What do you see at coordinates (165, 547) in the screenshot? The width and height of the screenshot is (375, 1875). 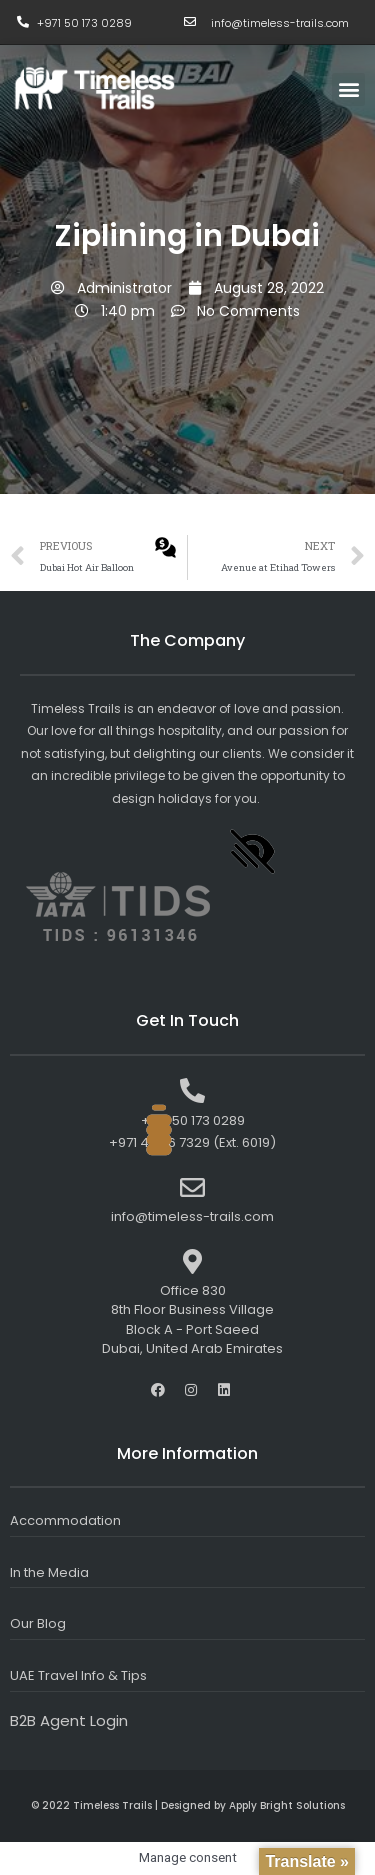 I see `view financial discussions or payment messages` at bounding box center [165, 547].